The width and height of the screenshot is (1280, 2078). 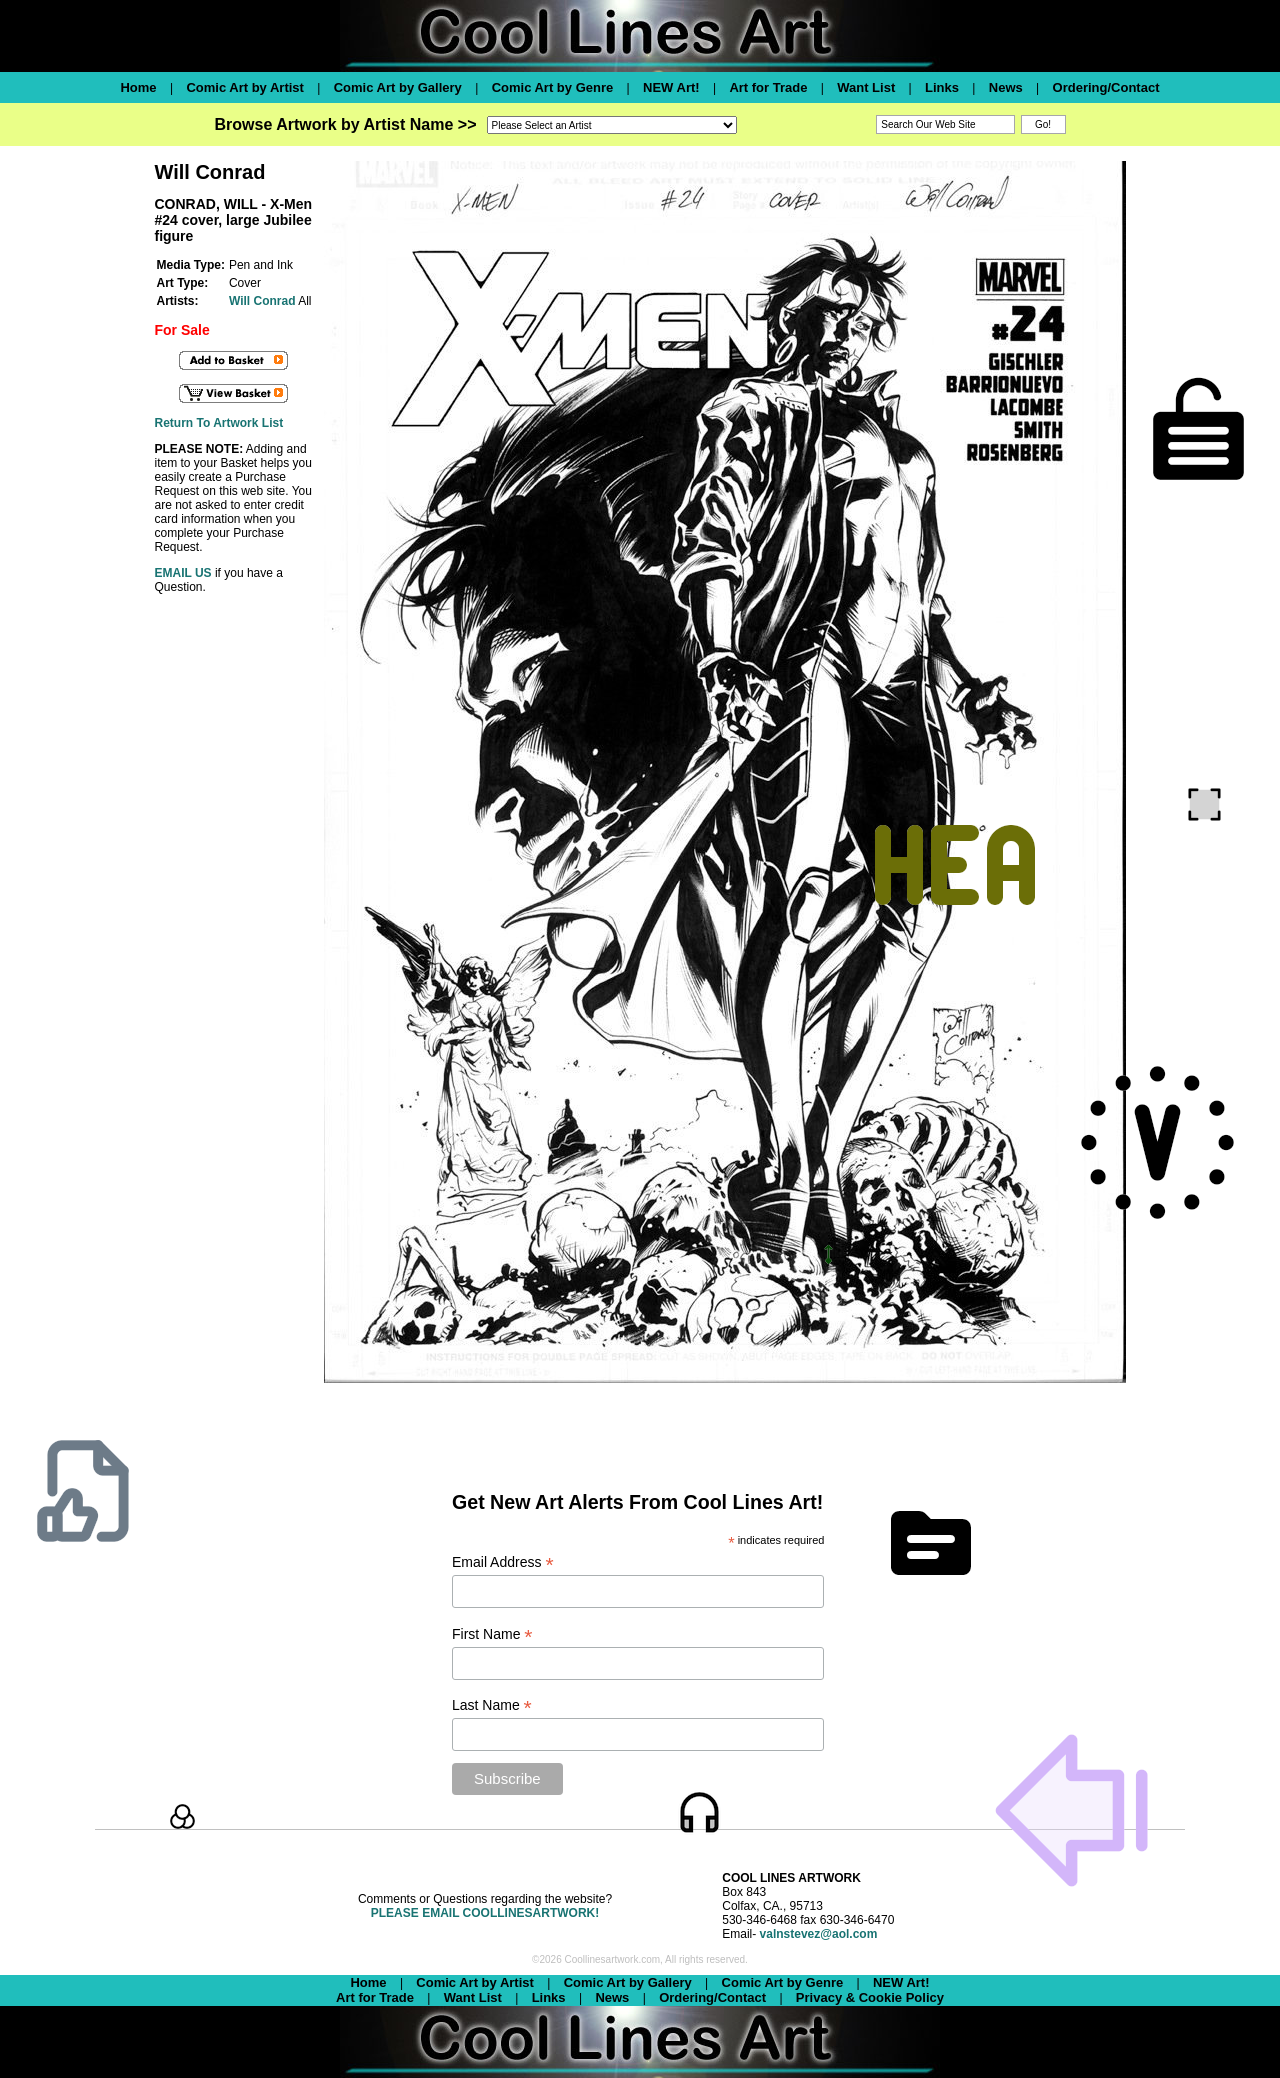 What do you see at coordinates (88, 1491) in the screenshot?
I see `like or approve a document` at bounding box center [88, 1491].